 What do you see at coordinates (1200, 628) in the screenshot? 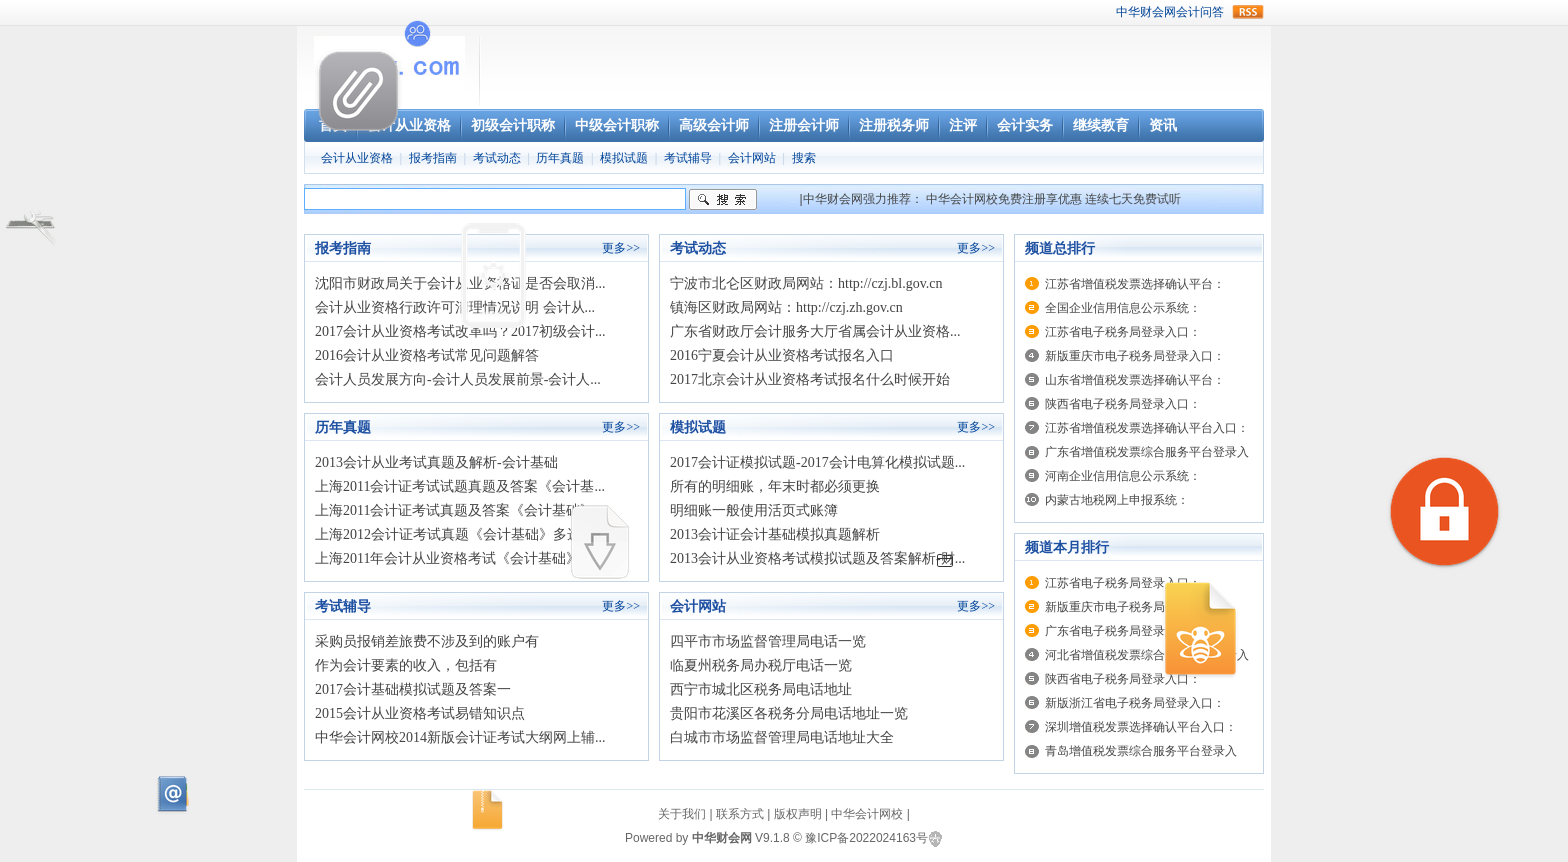
I see `open a freeplane mind mapping file` at bounding box center [1200, 628].